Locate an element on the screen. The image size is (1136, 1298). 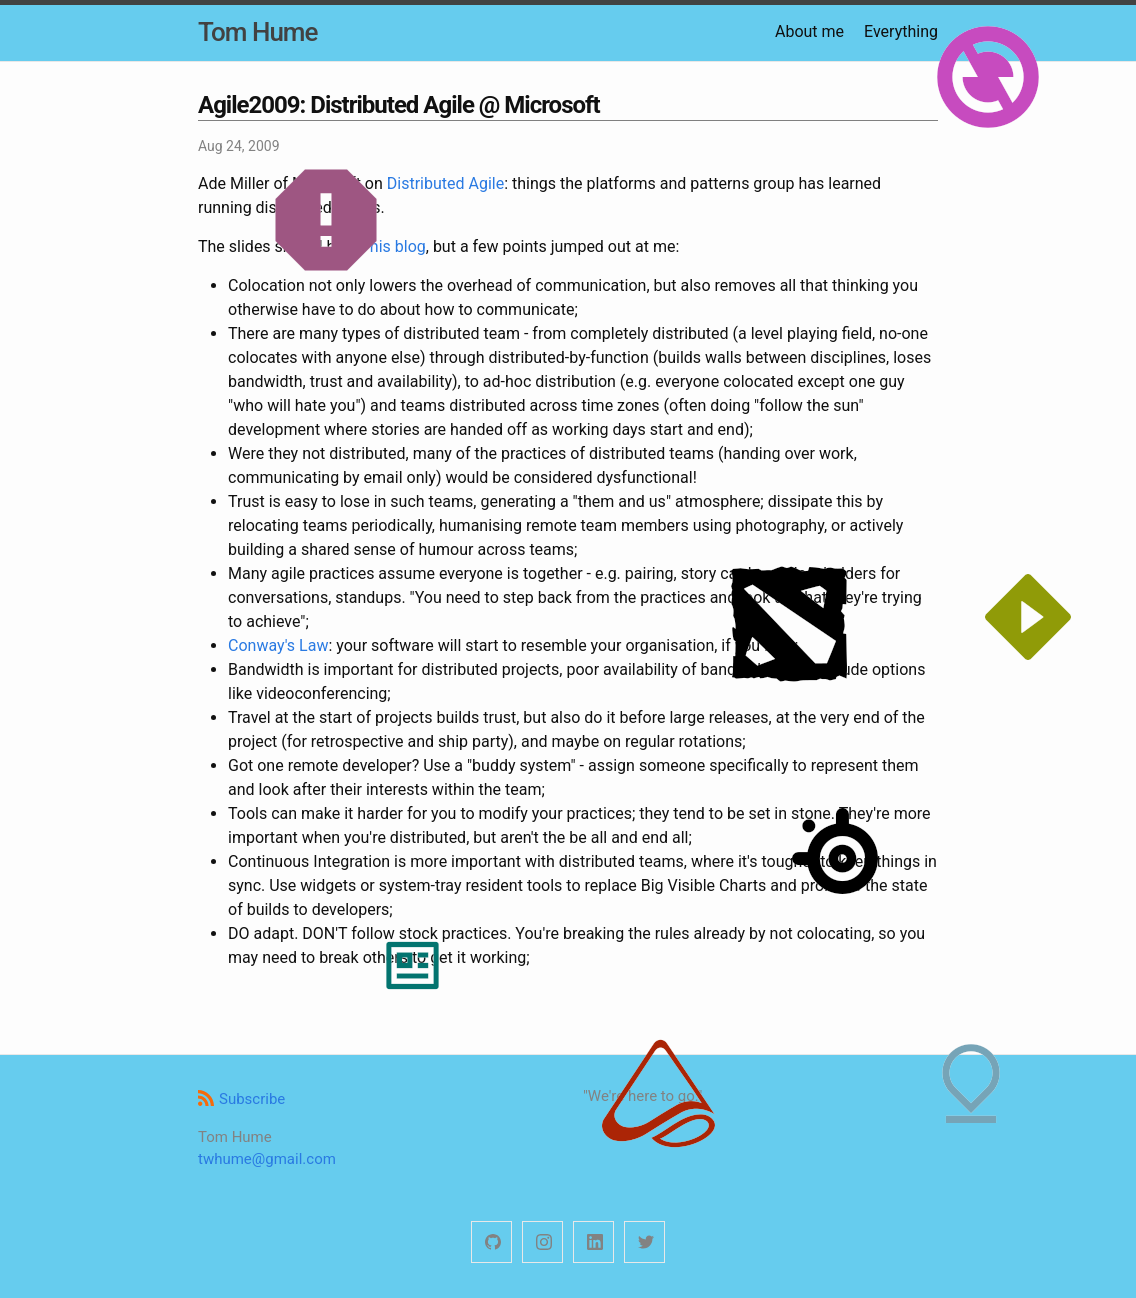
mobx-state-tree library logo is located at coordinates (658, 1093).